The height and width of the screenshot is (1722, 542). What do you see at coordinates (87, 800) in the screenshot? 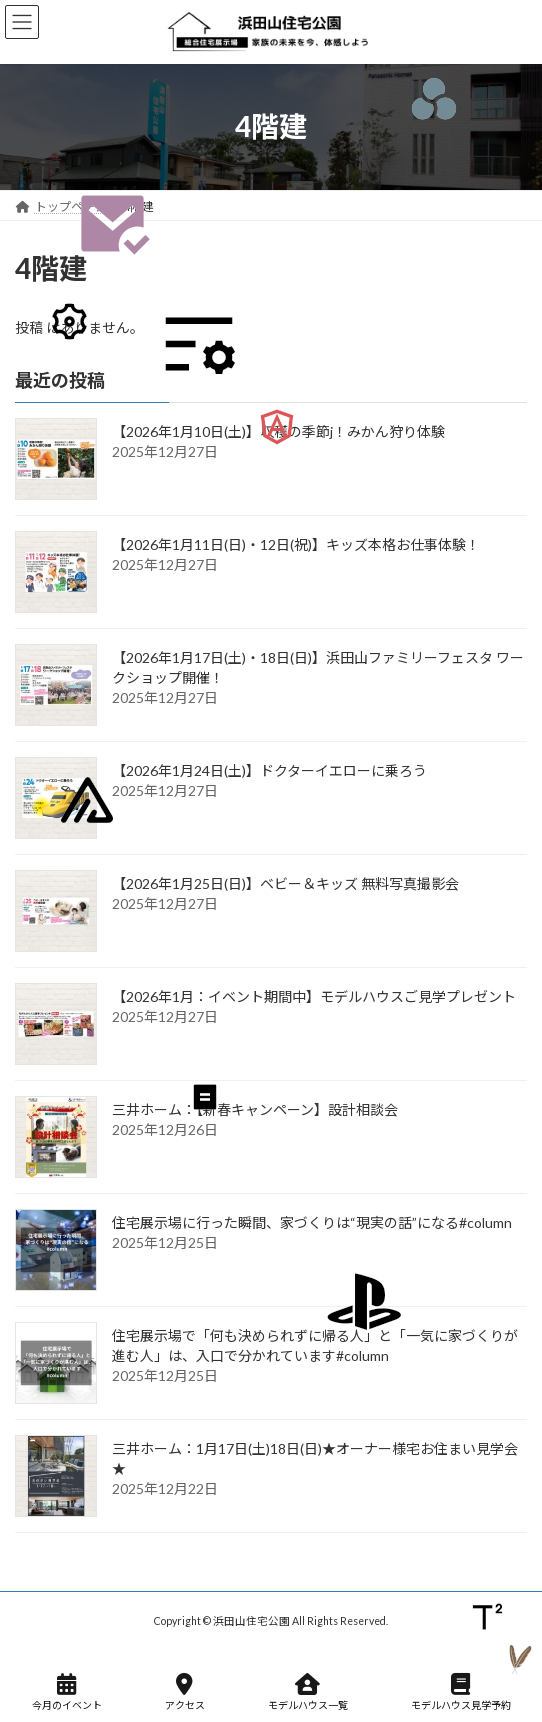
I see `open the AList file management application` at bounding box center [87, 800].